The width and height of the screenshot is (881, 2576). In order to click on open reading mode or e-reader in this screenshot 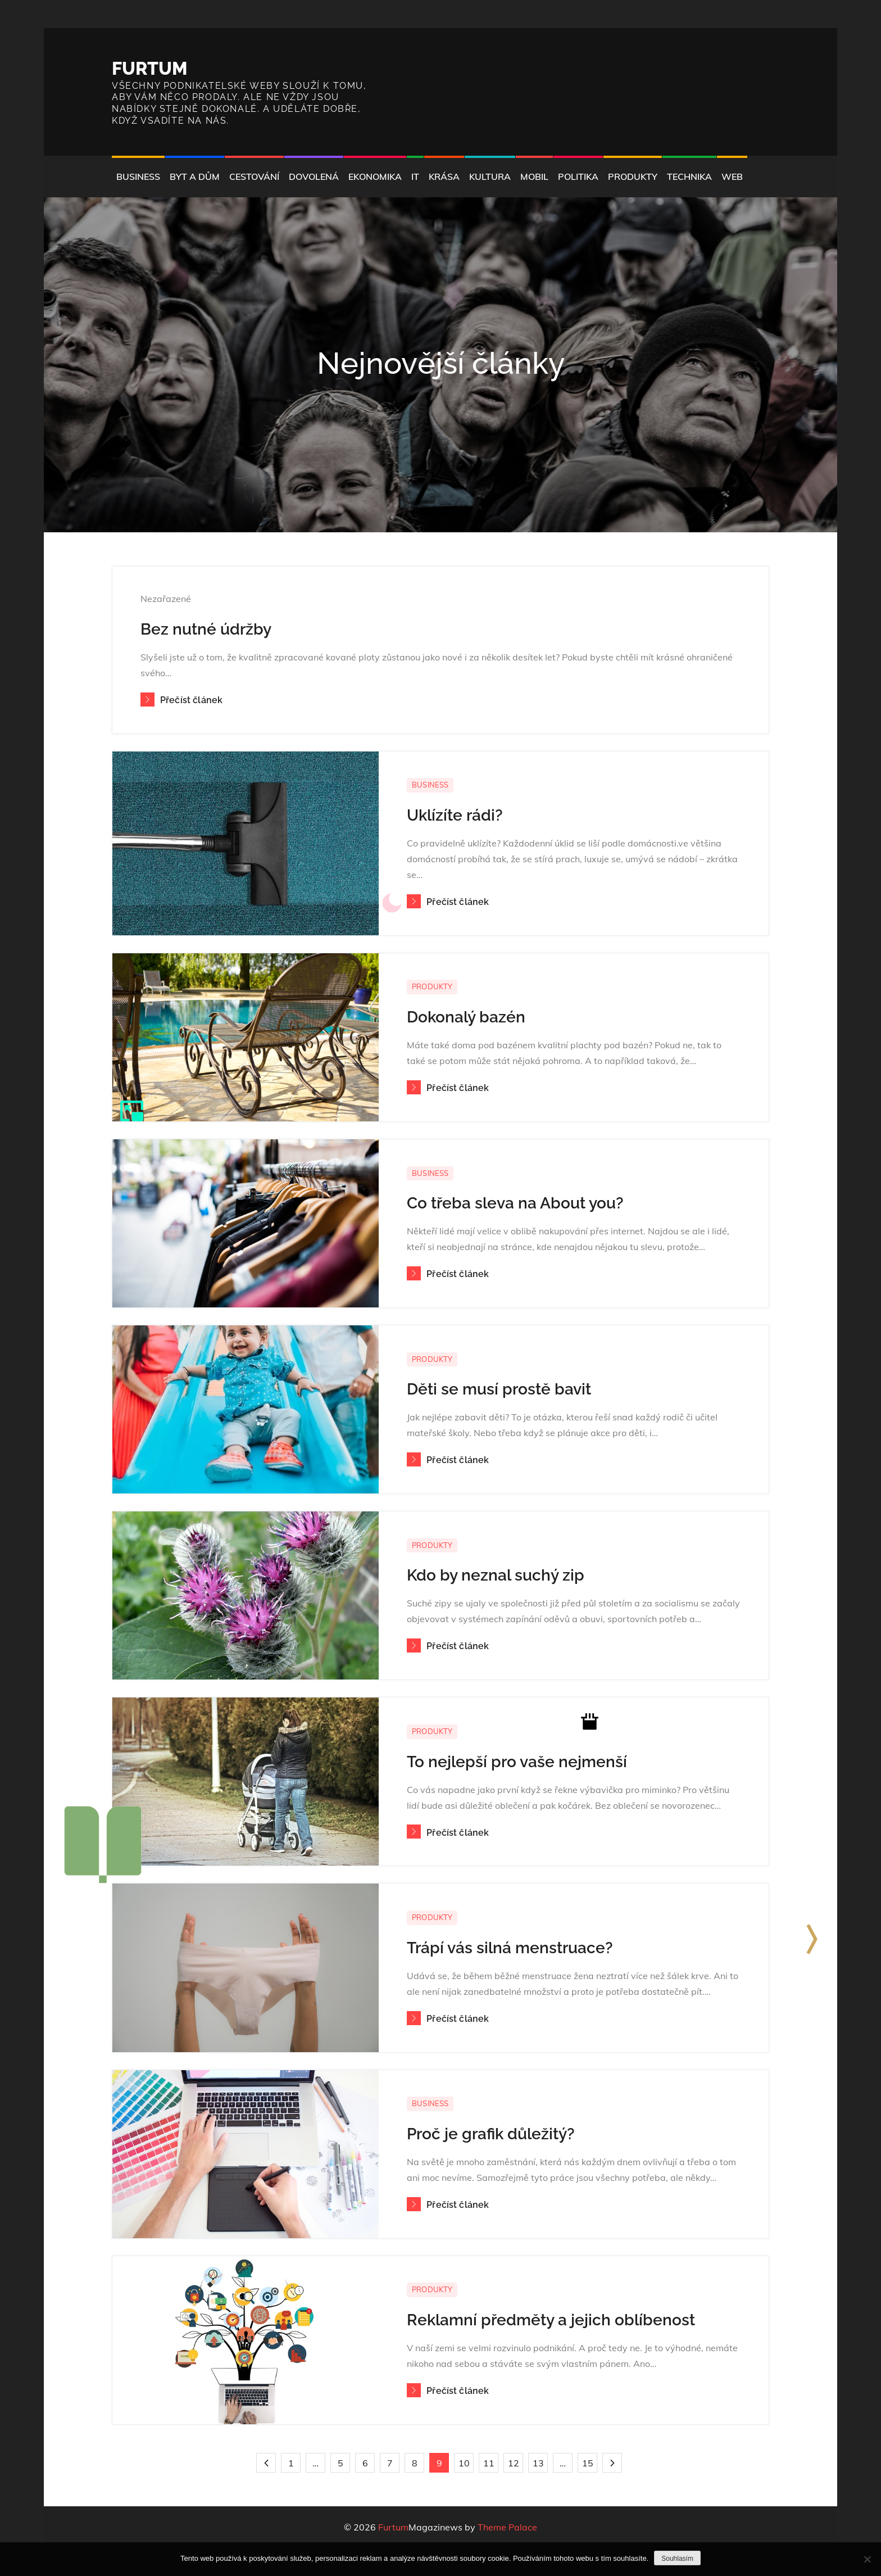, I will do `click(103, 1841)`.